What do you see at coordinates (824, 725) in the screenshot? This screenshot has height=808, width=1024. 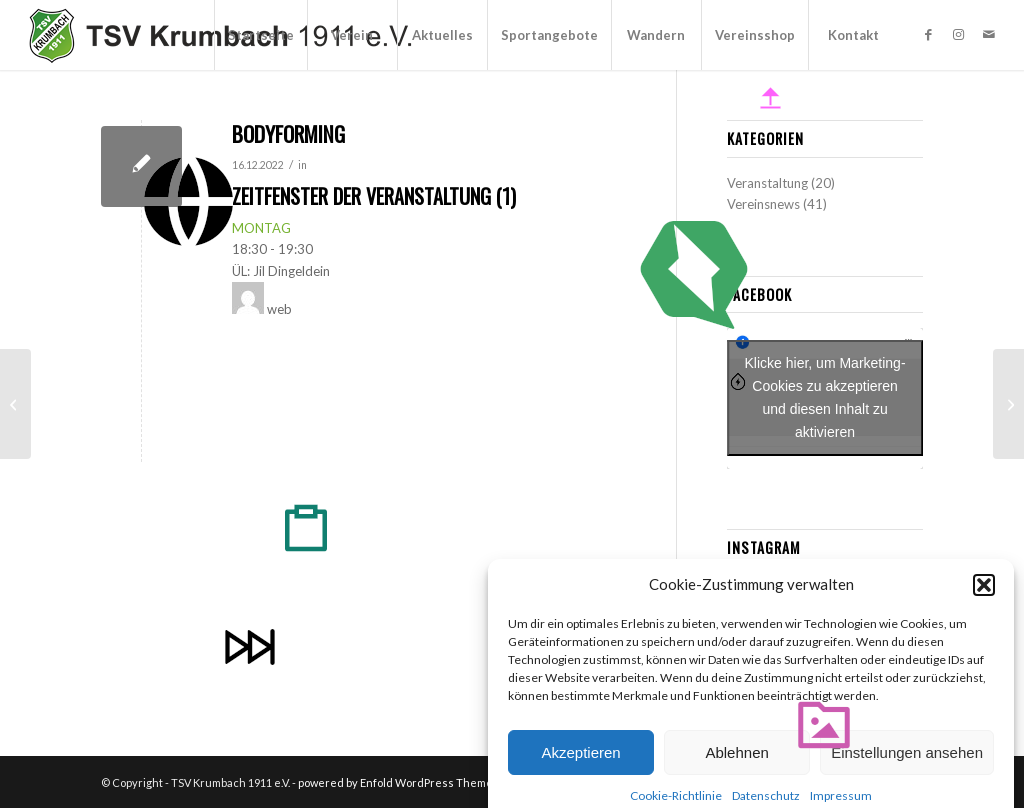 I see `open photo or image folder` at bounding box center [824, 725].